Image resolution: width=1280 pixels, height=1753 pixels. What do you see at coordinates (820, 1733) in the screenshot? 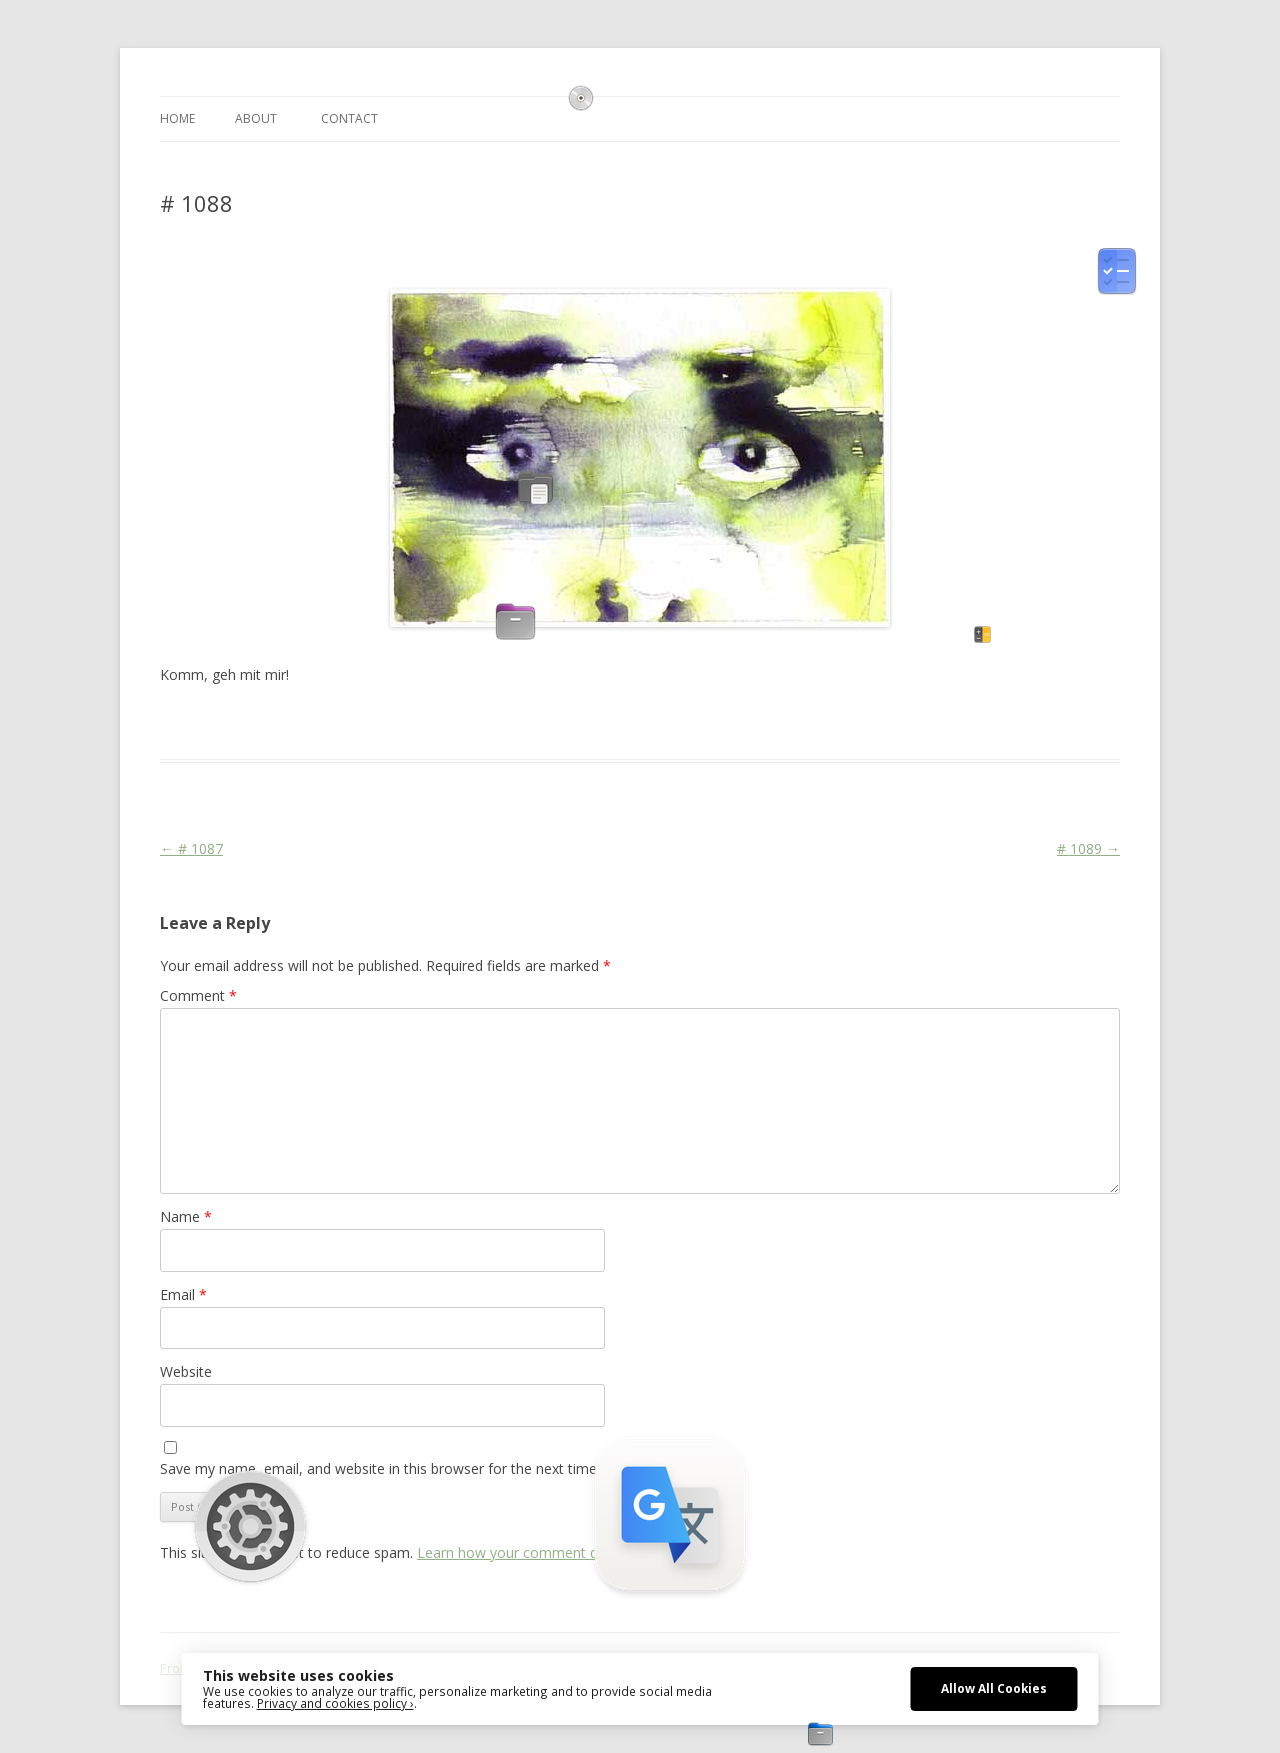
I see `open the nautilus file manager` at bounding box center [820, 1733].